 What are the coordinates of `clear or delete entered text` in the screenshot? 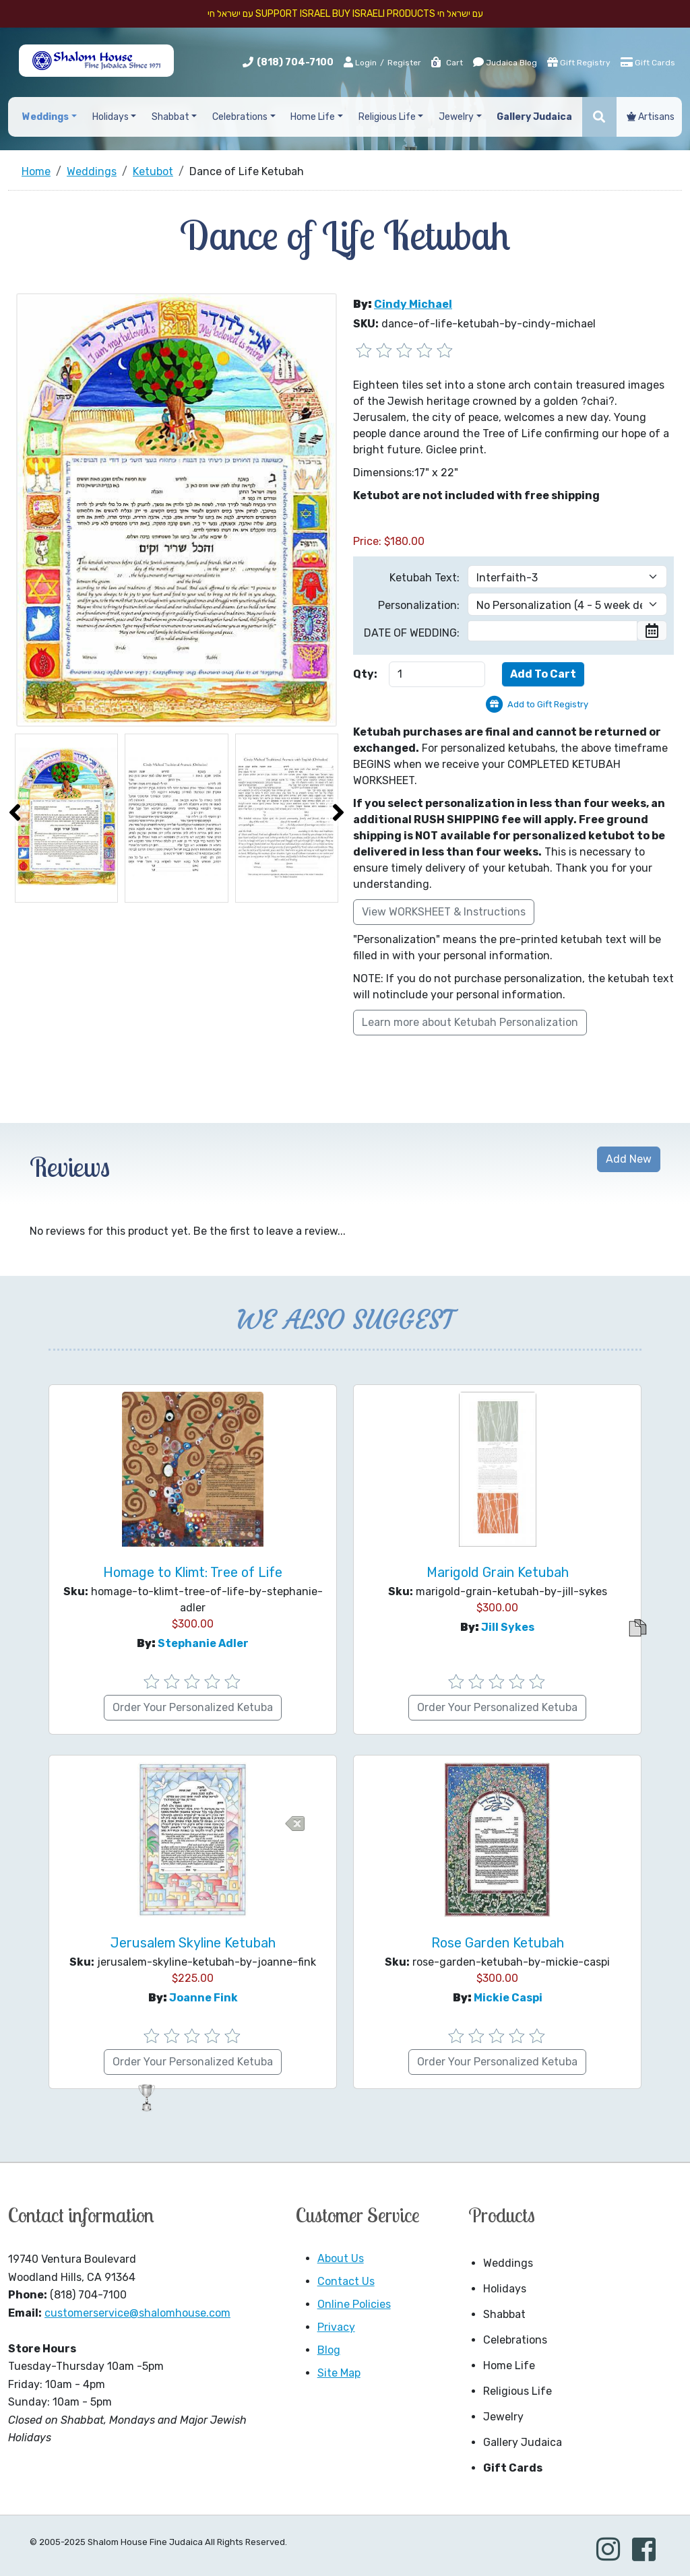 It's located at (294, 1823).